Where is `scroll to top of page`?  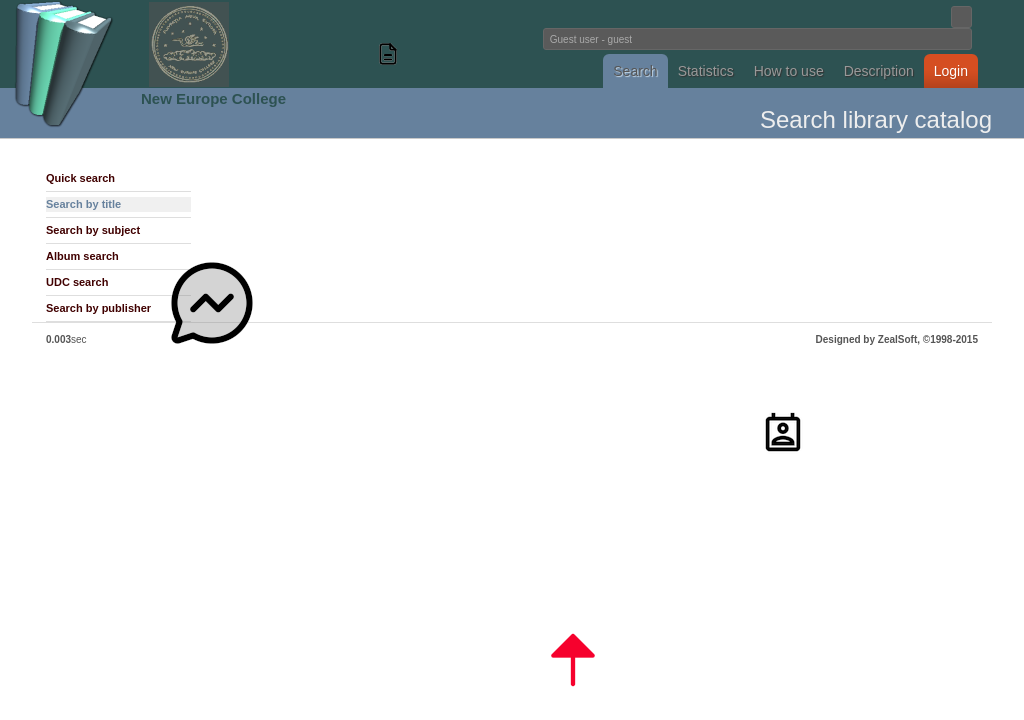 scroll to top of page is located at coordinates (573, 660).